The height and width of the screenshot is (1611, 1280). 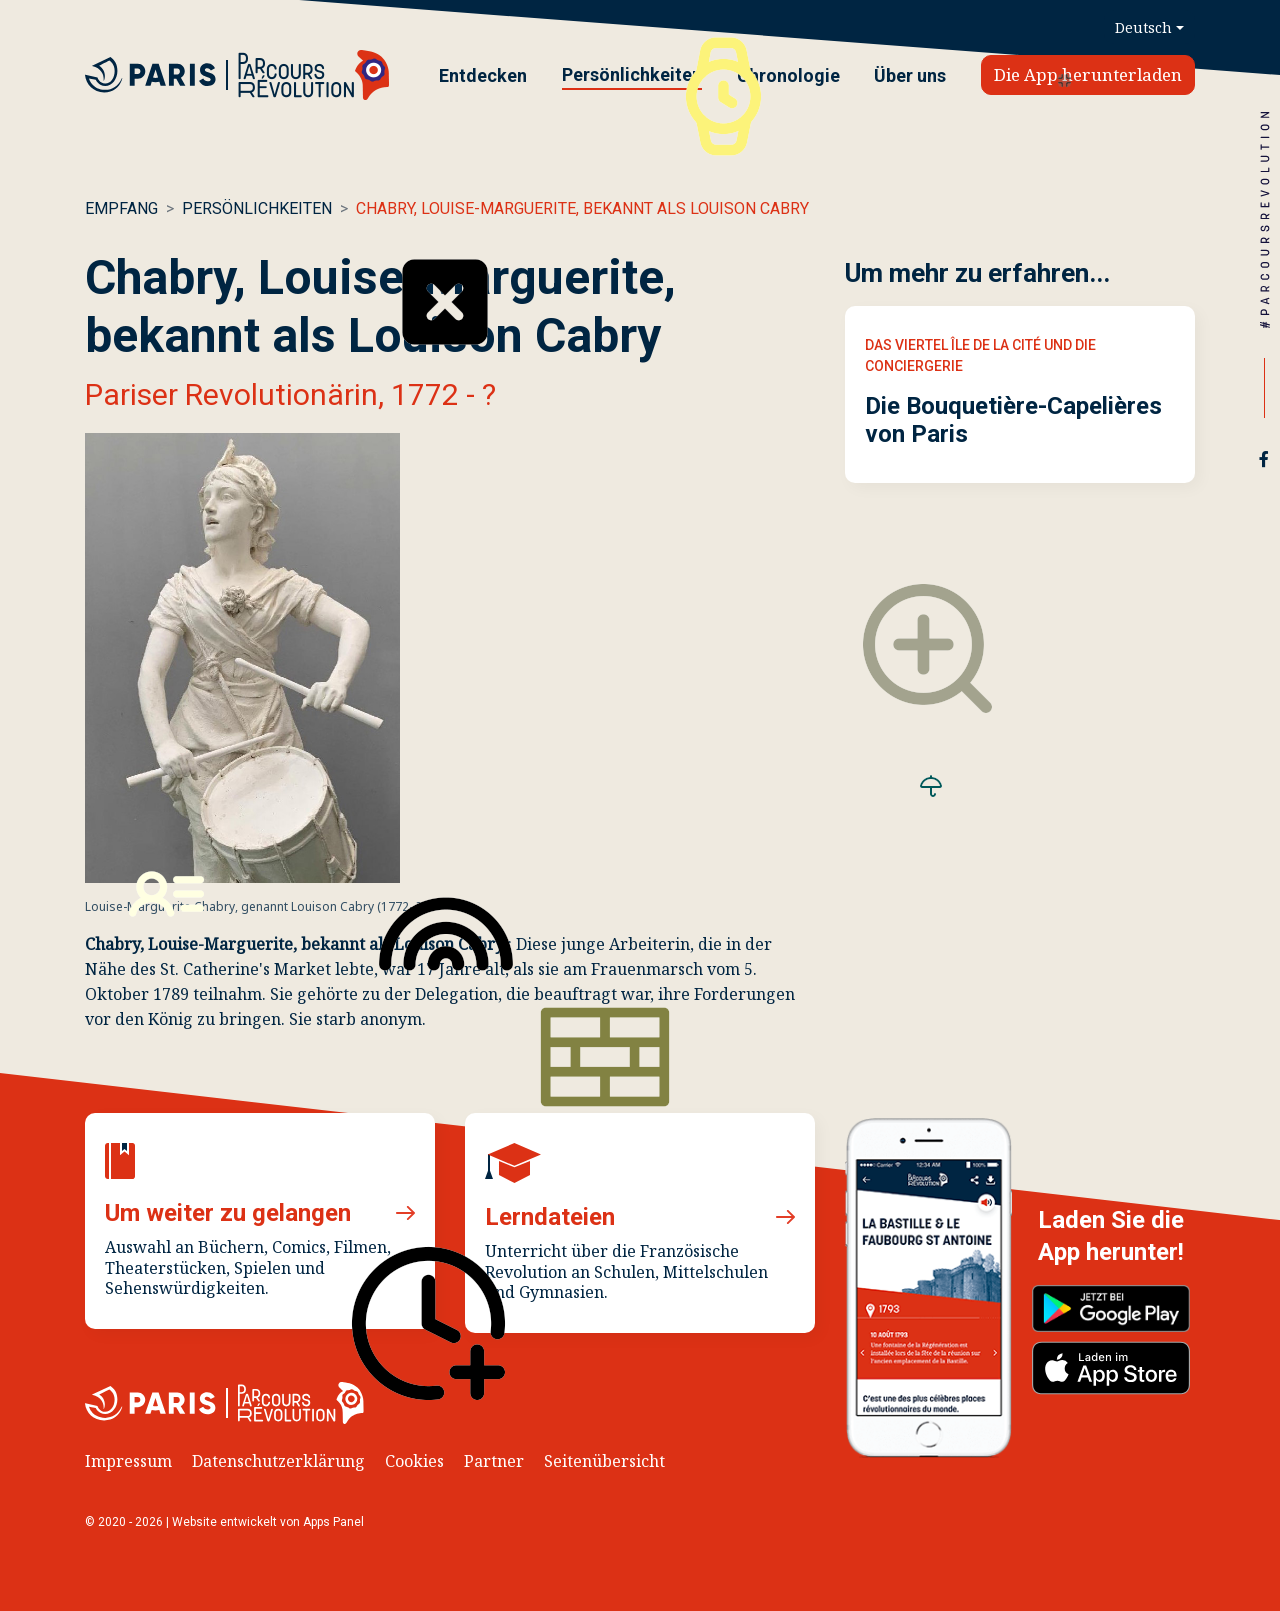 I want to click on access firewall or security settings, so click(x=605, y=1057).